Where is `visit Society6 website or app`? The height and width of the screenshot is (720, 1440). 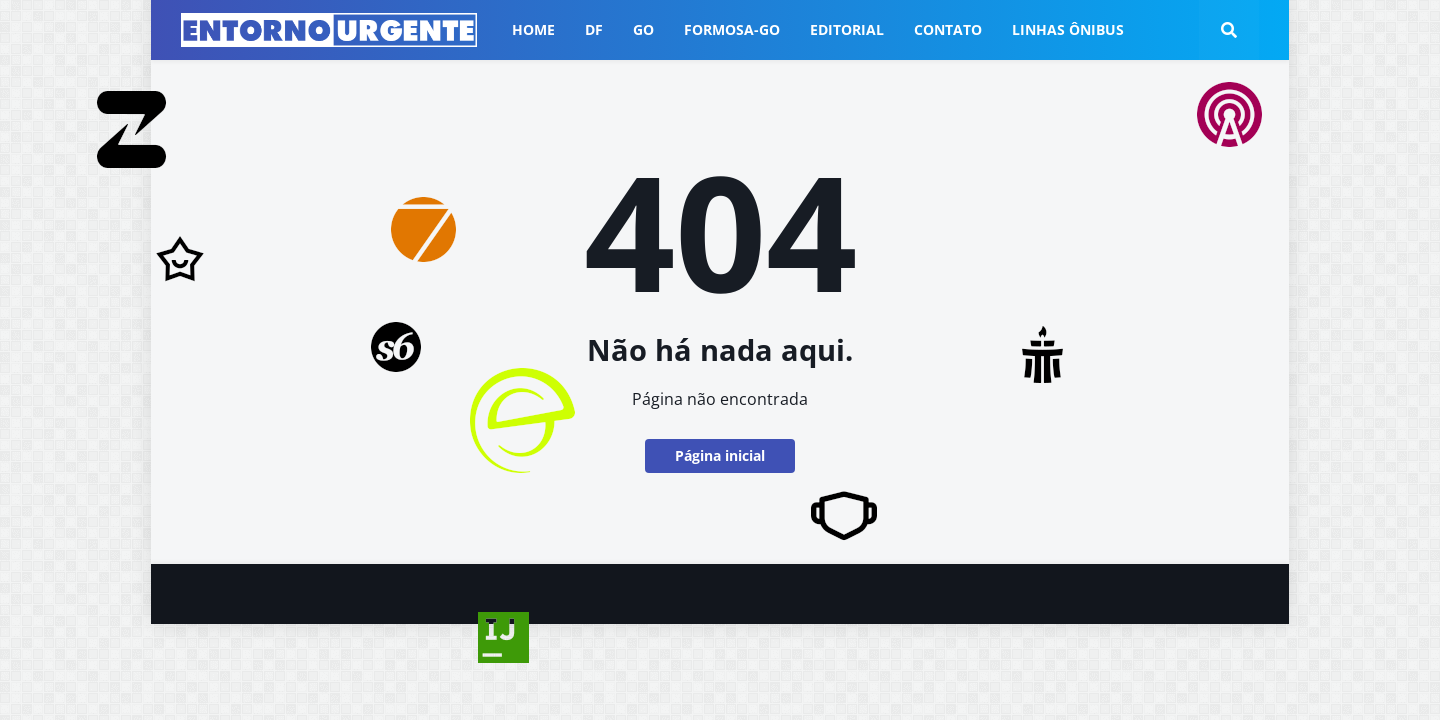
visit Society6 website or app is located at coordinates (396, 347).